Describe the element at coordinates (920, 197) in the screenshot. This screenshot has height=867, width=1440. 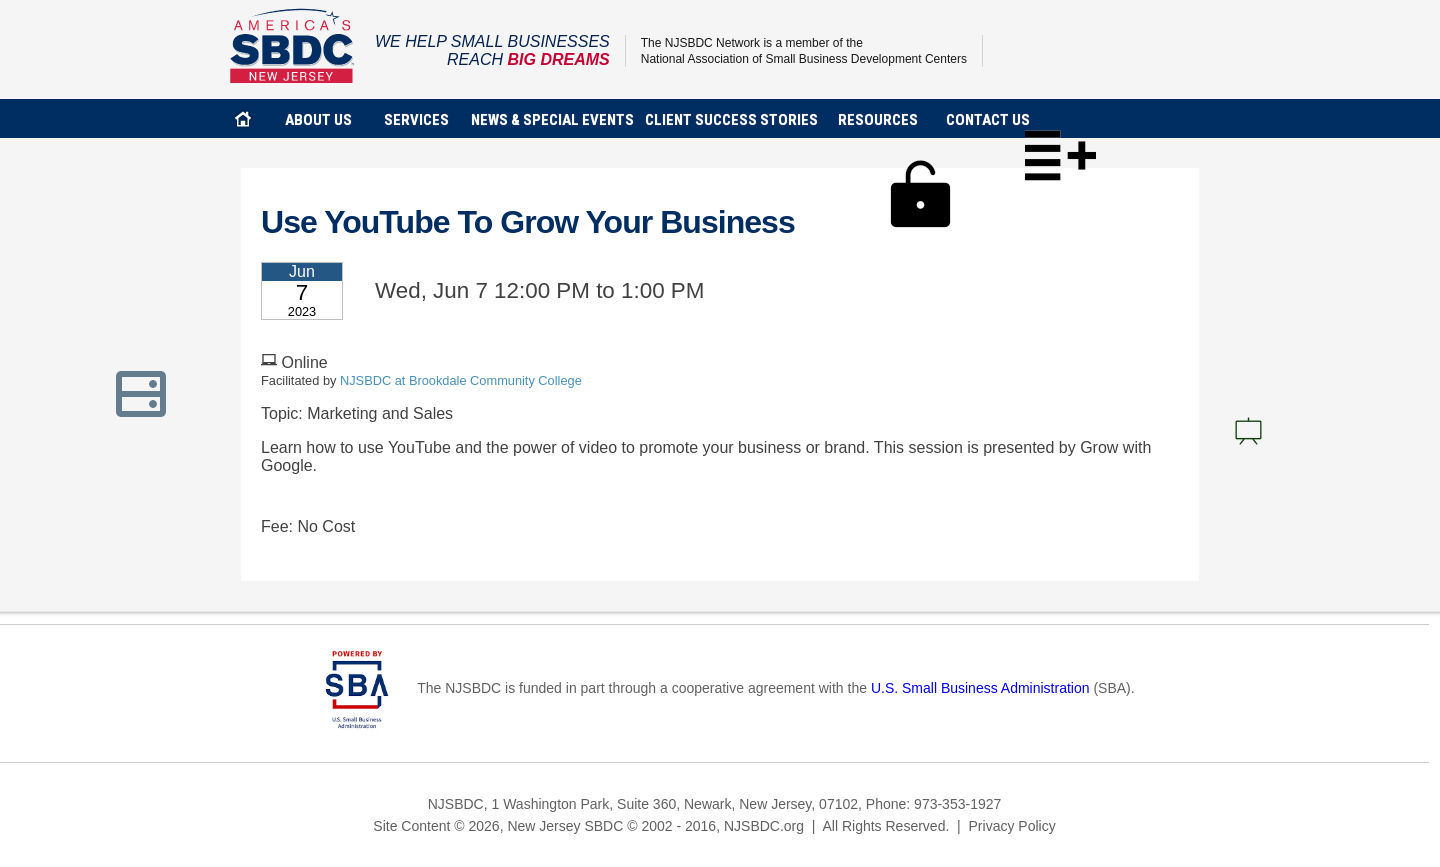
I see `unlock or access secured content` at that location.